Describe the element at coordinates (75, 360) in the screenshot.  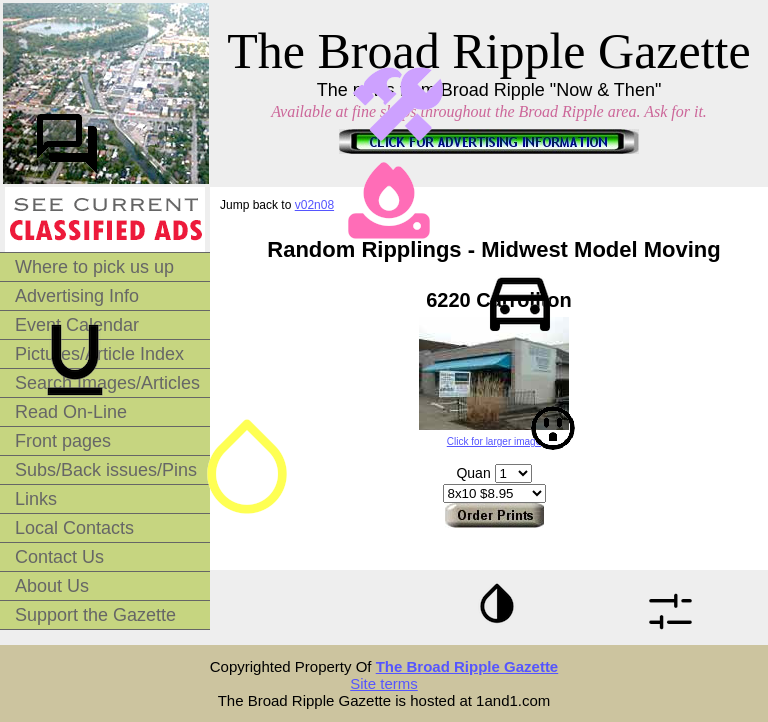
I see `apply underline formatting to selected text` at that location.